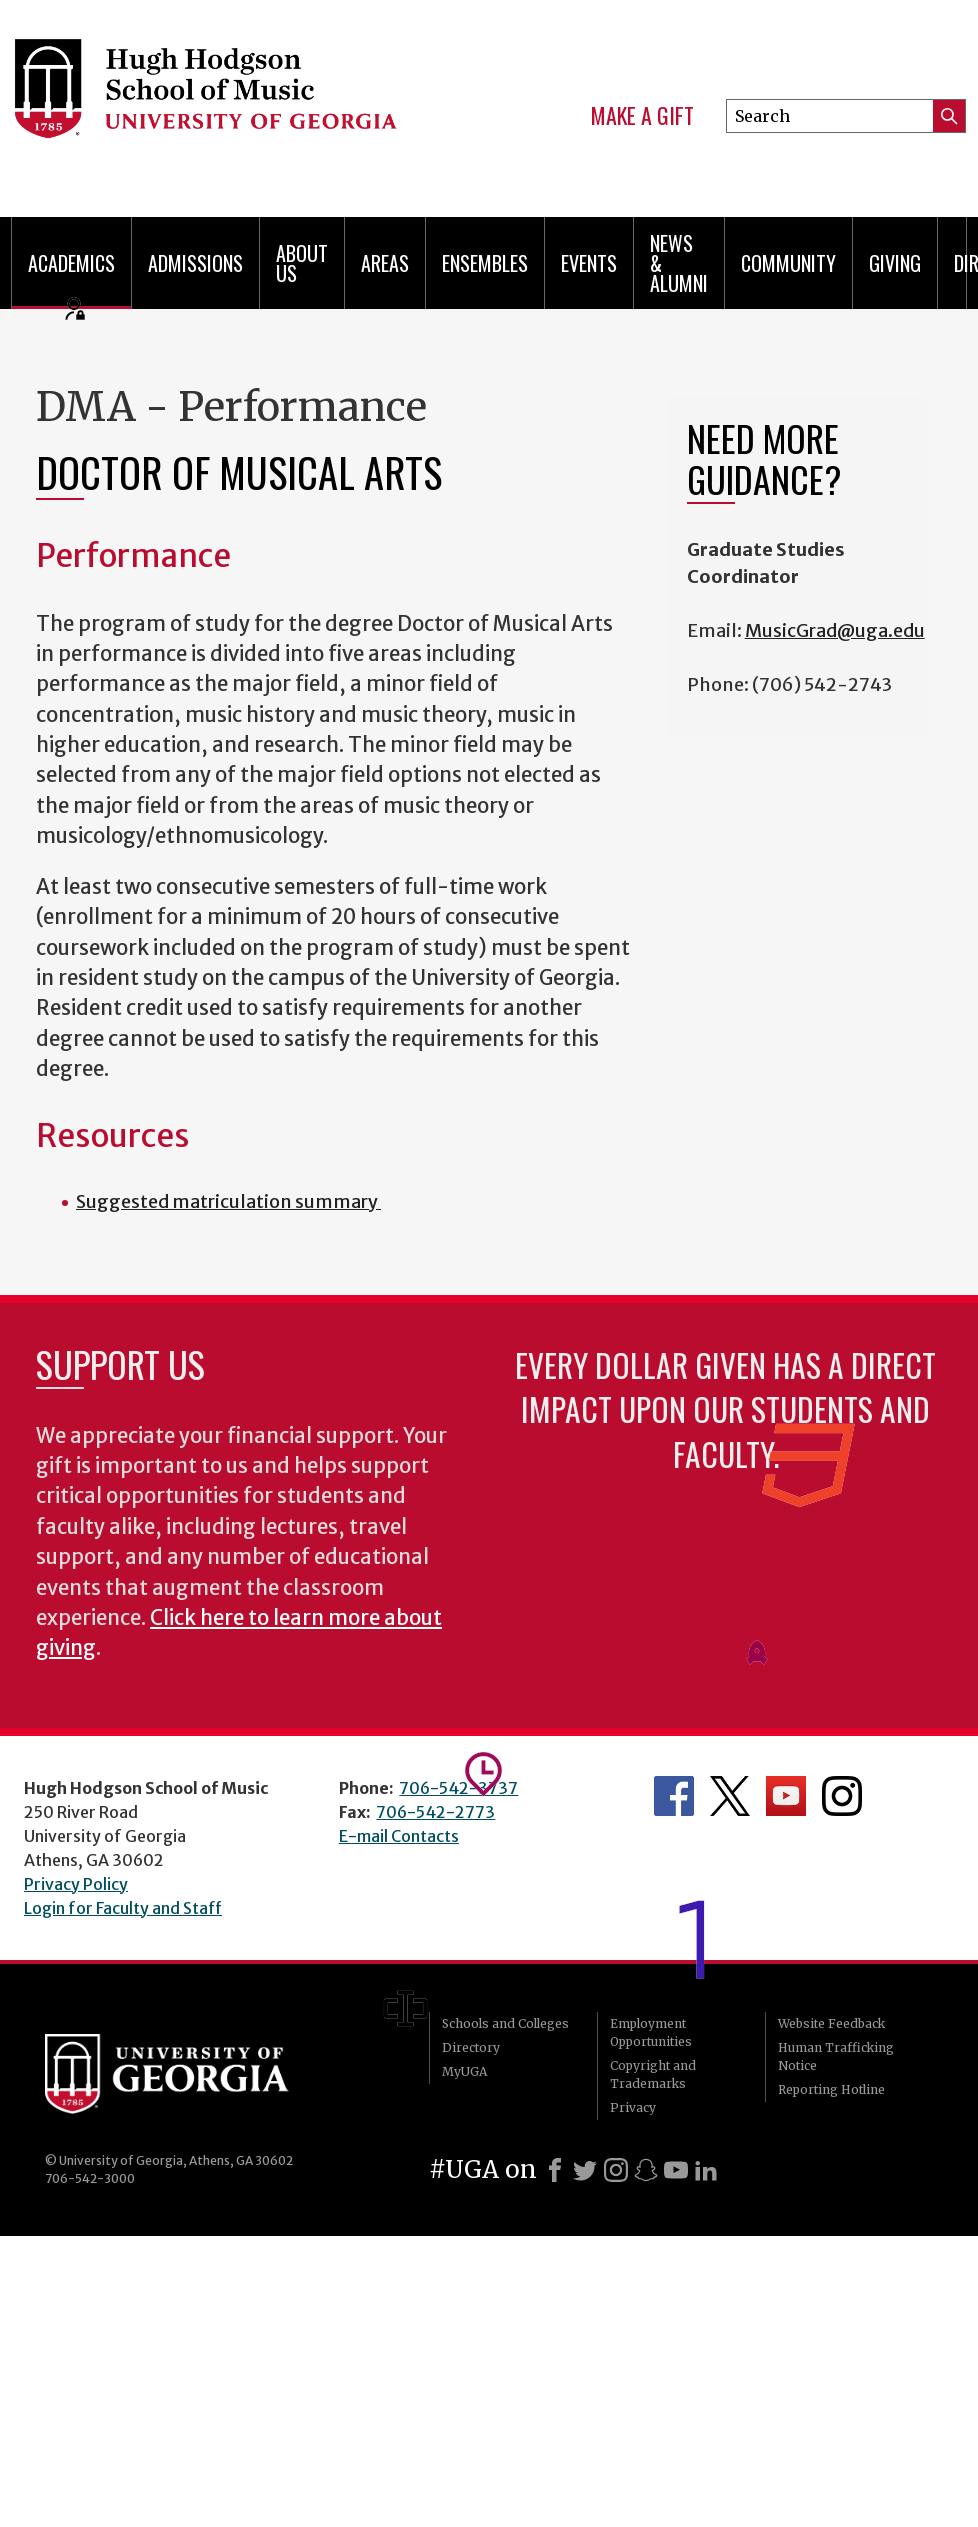 This screenshot has height=2527, width=978. I want to click on indicates CSS3 styling or stylesheet, so click(808, 1465).